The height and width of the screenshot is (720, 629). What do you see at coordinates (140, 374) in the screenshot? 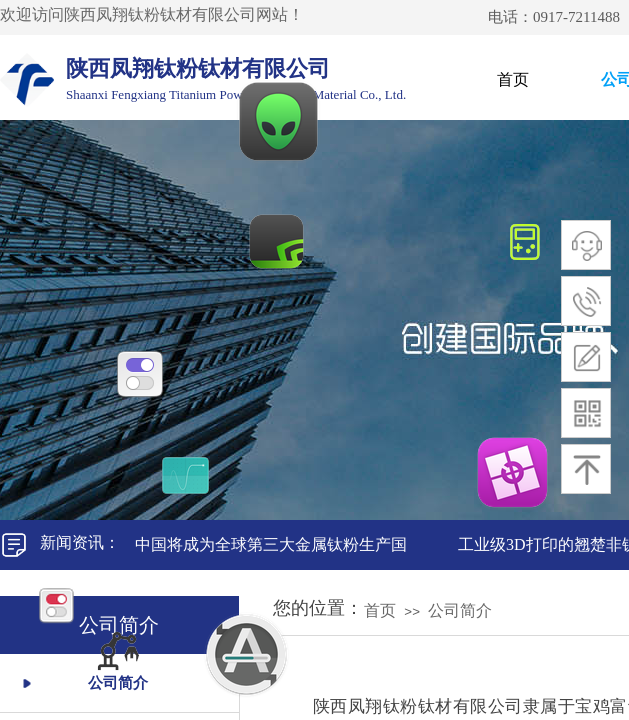
I see `open system tweaks or customization settings` at bounding box center [140, 374].